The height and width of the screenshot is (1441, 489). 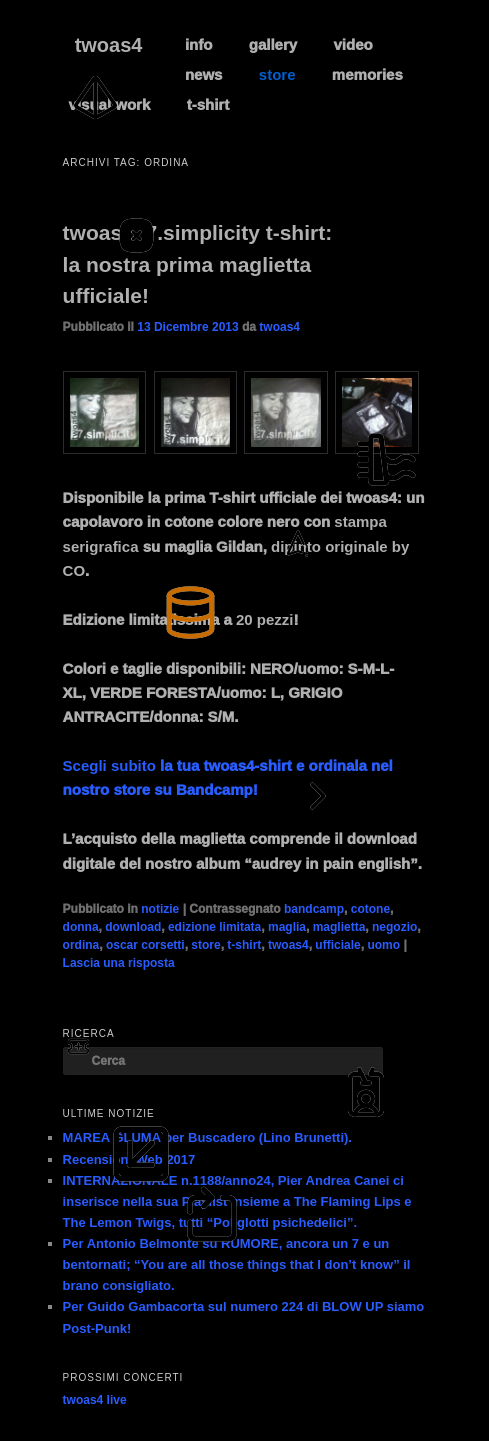 I want to click on navigate to the next item or page, so click(x=318, y=796).